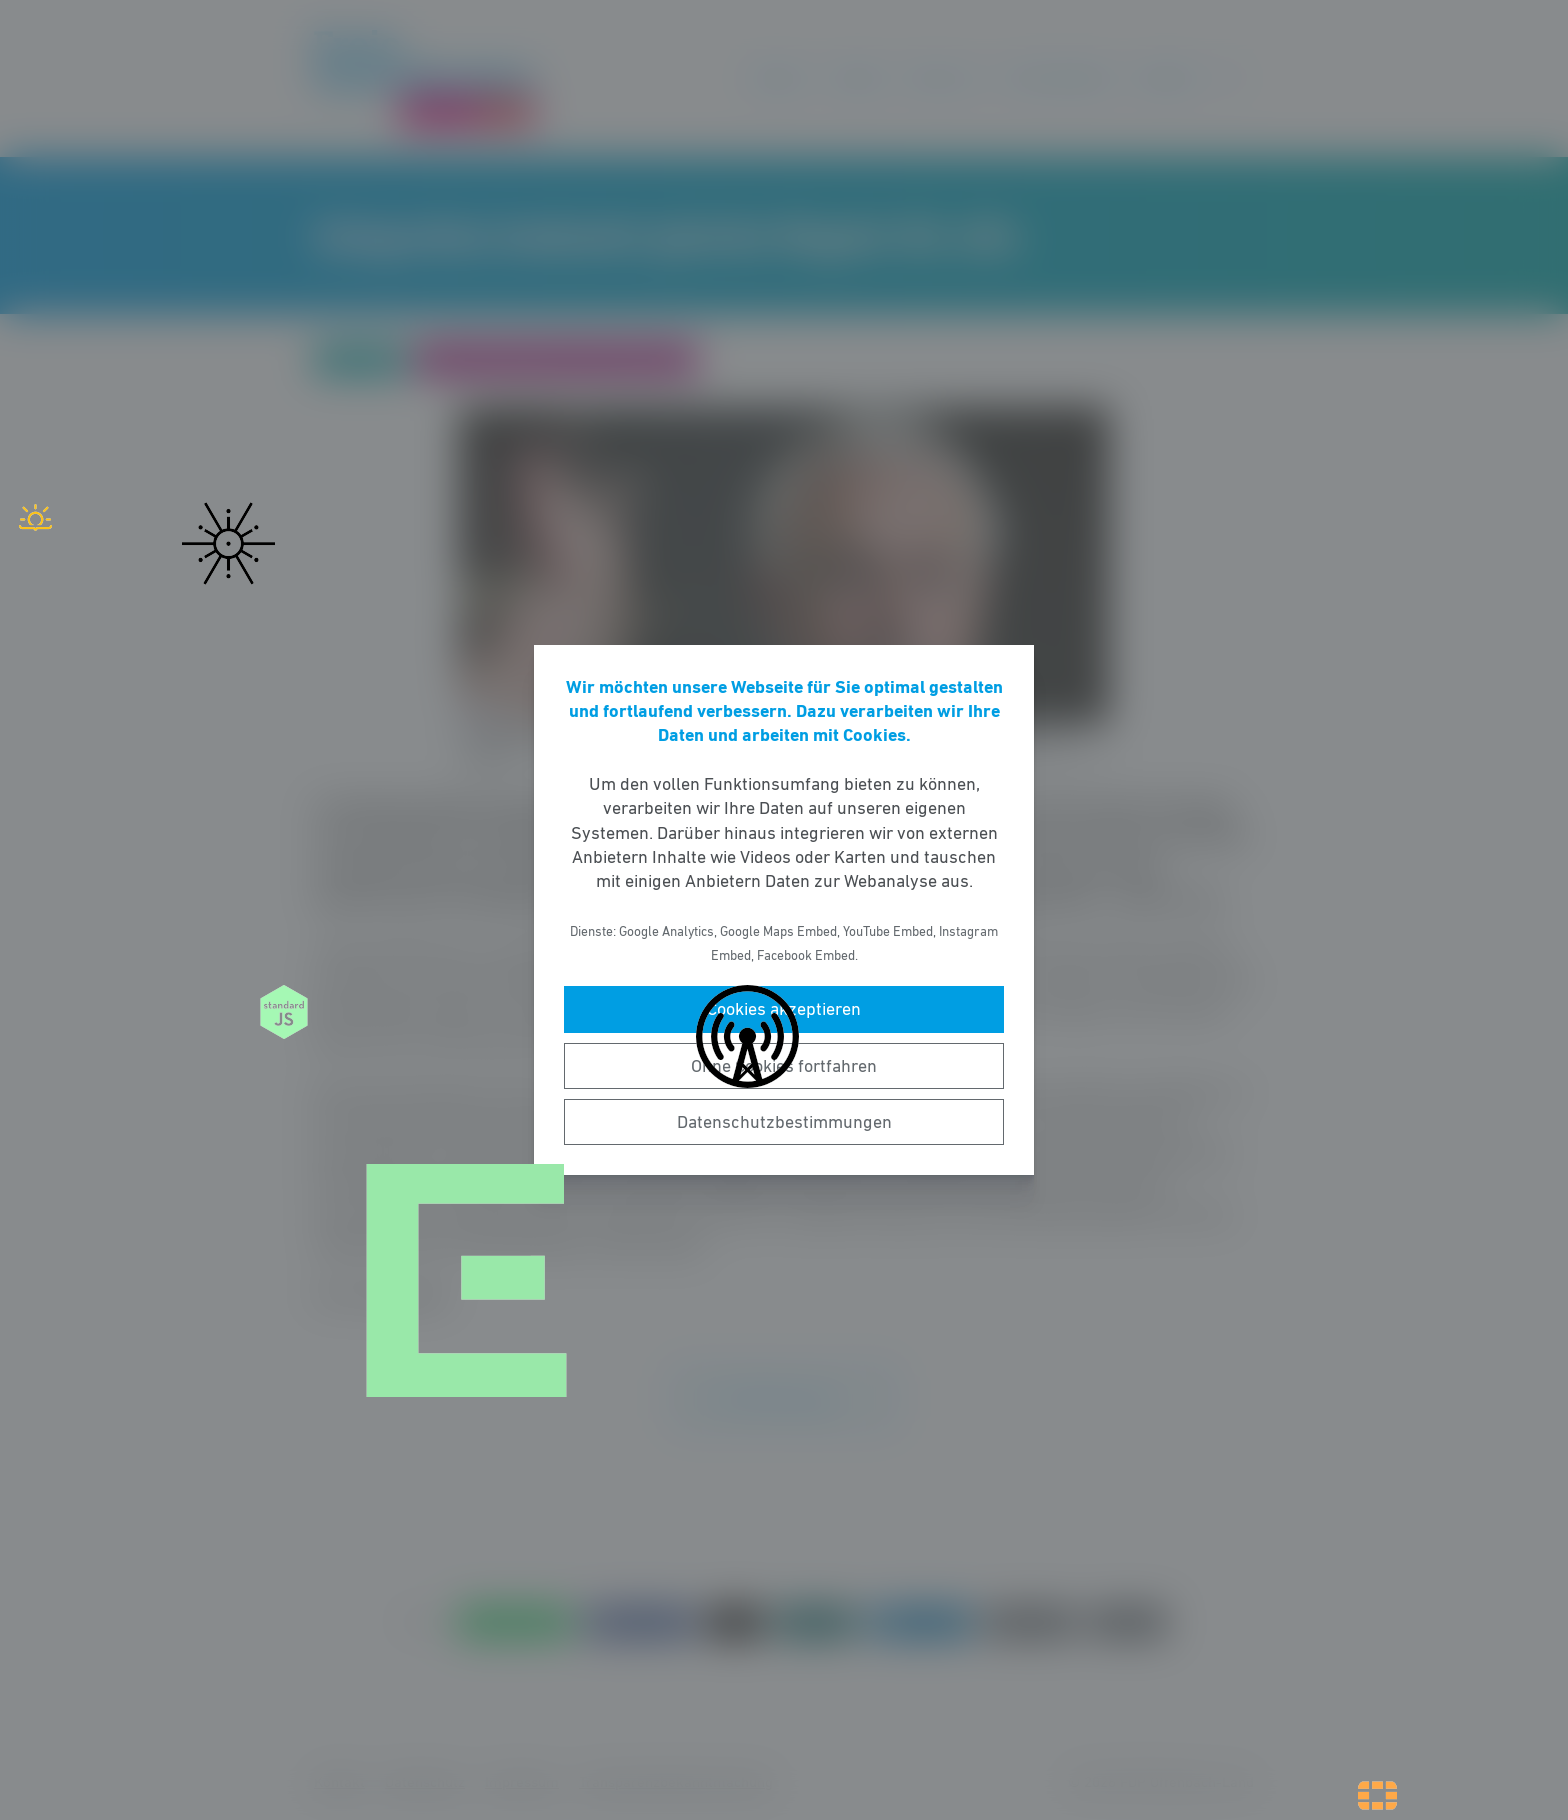 The image size is (1568, 1820). I want to click on open the Overcast podcast app, so click(747, 1036).